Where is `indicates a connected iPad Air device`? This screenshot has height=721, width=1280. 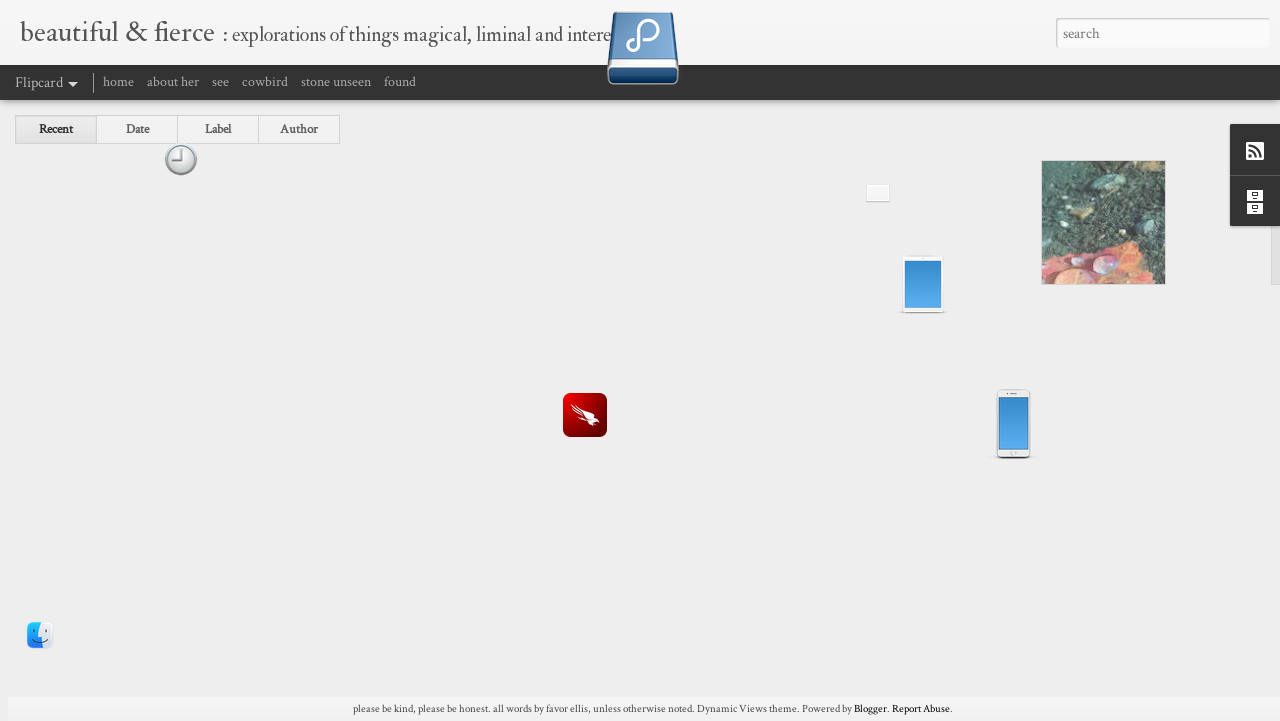
indicates a connected iPad Air device is located at coordinates (923, 284).